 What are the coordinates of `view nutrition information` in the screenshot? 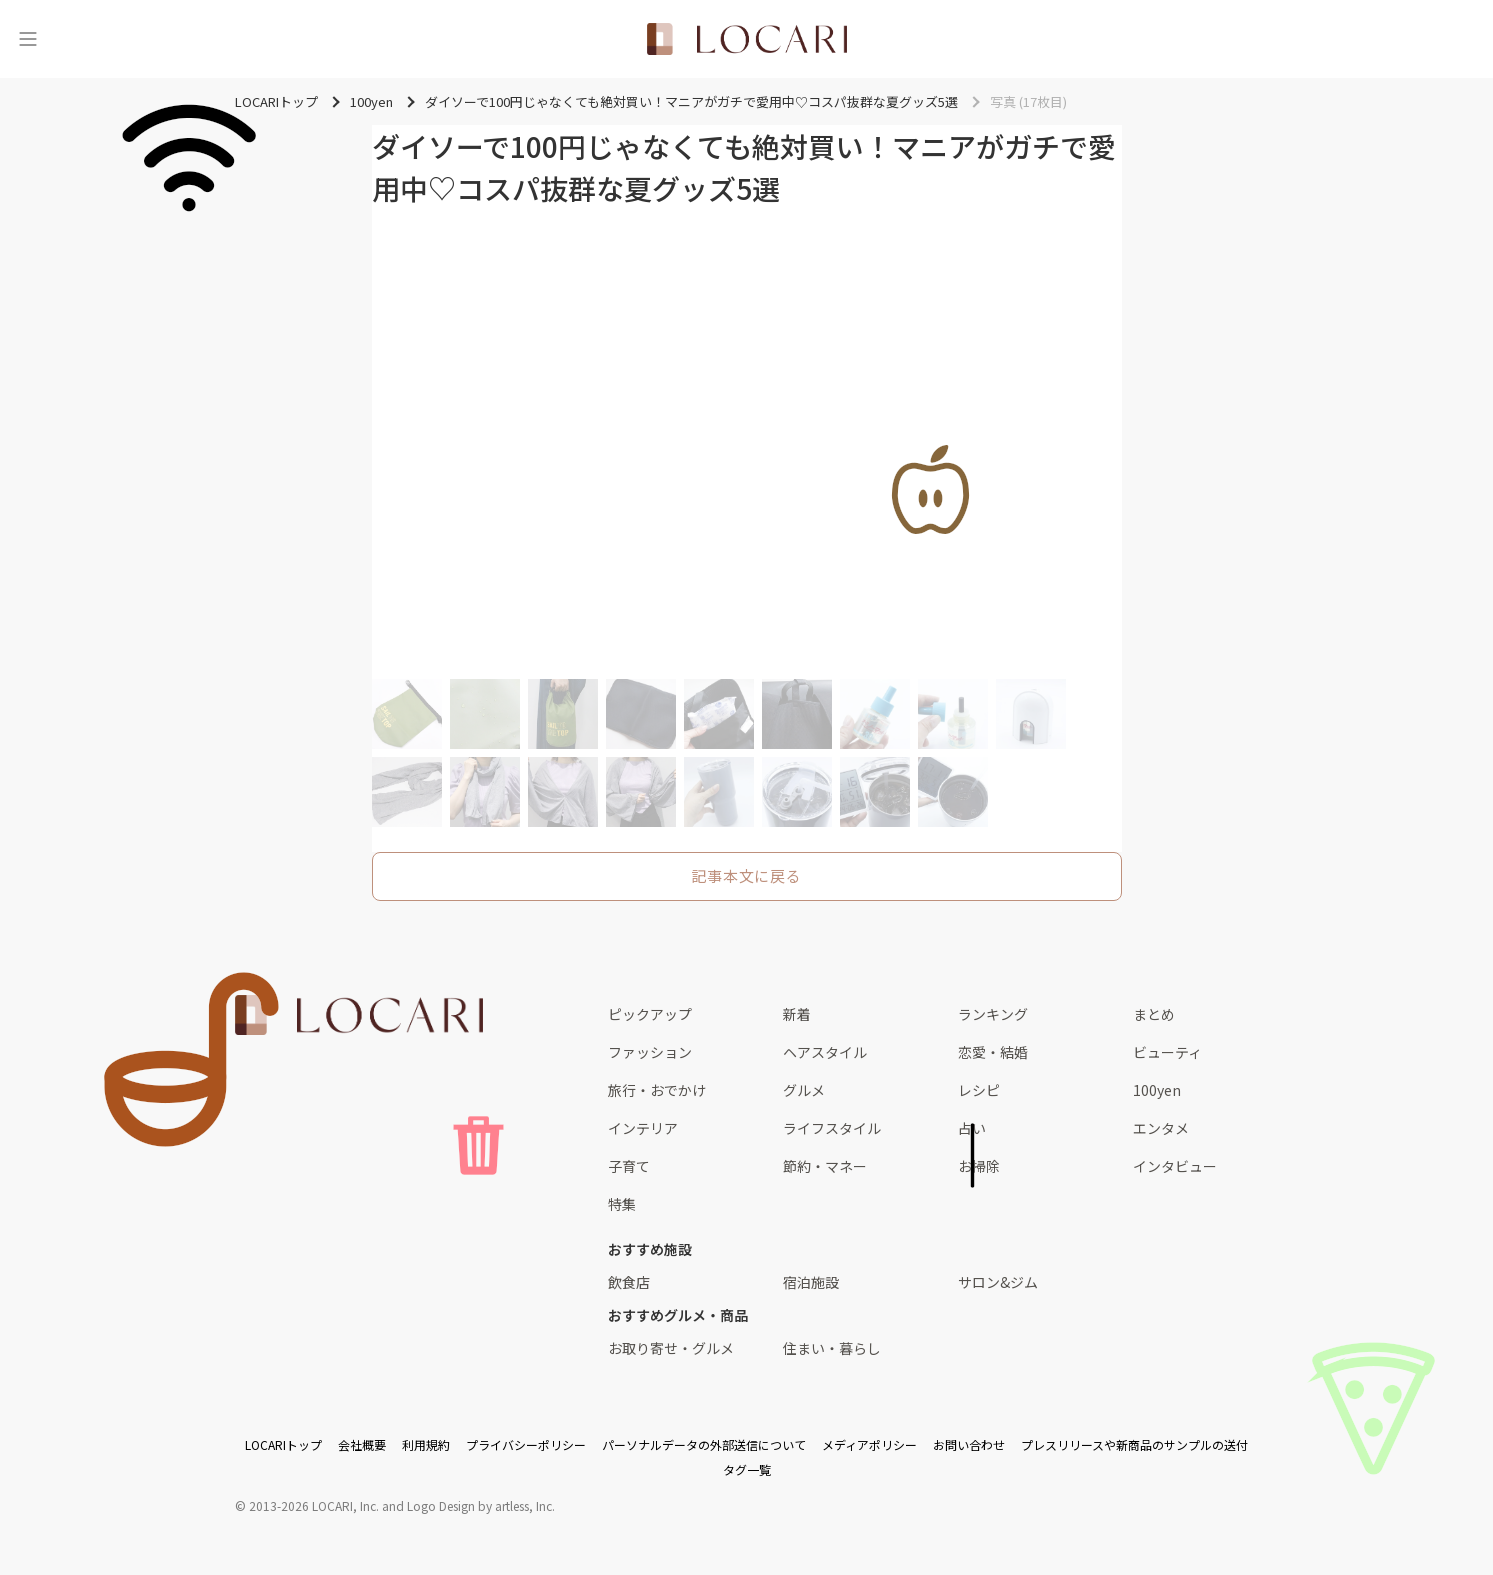 It's located at (930, 489).